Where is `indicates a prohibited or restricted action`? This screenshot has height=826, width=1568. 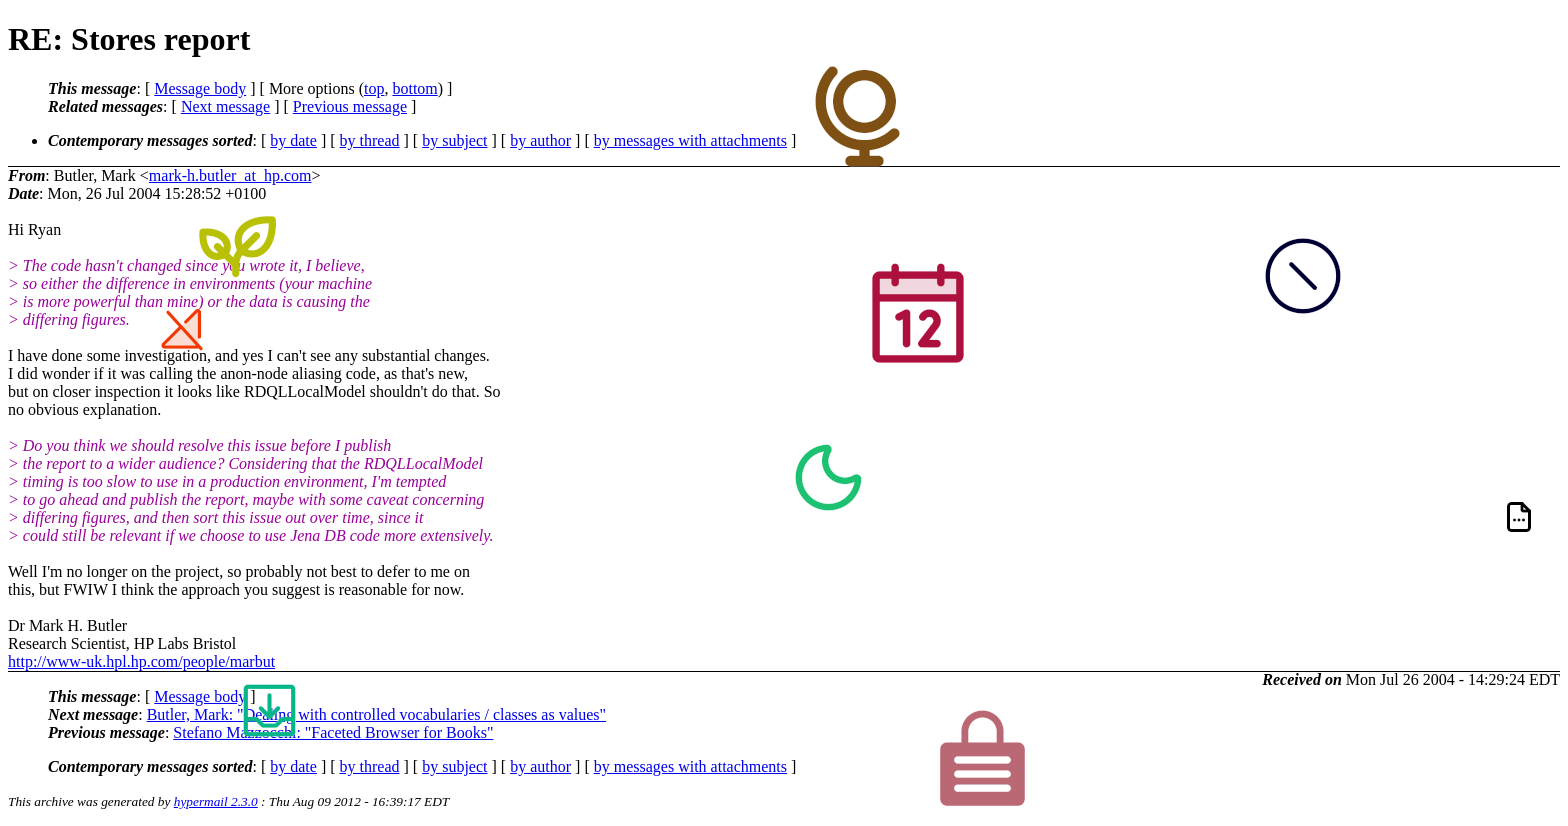 indicates a prohibited or restricted action is located at coordinates (1303, 276).